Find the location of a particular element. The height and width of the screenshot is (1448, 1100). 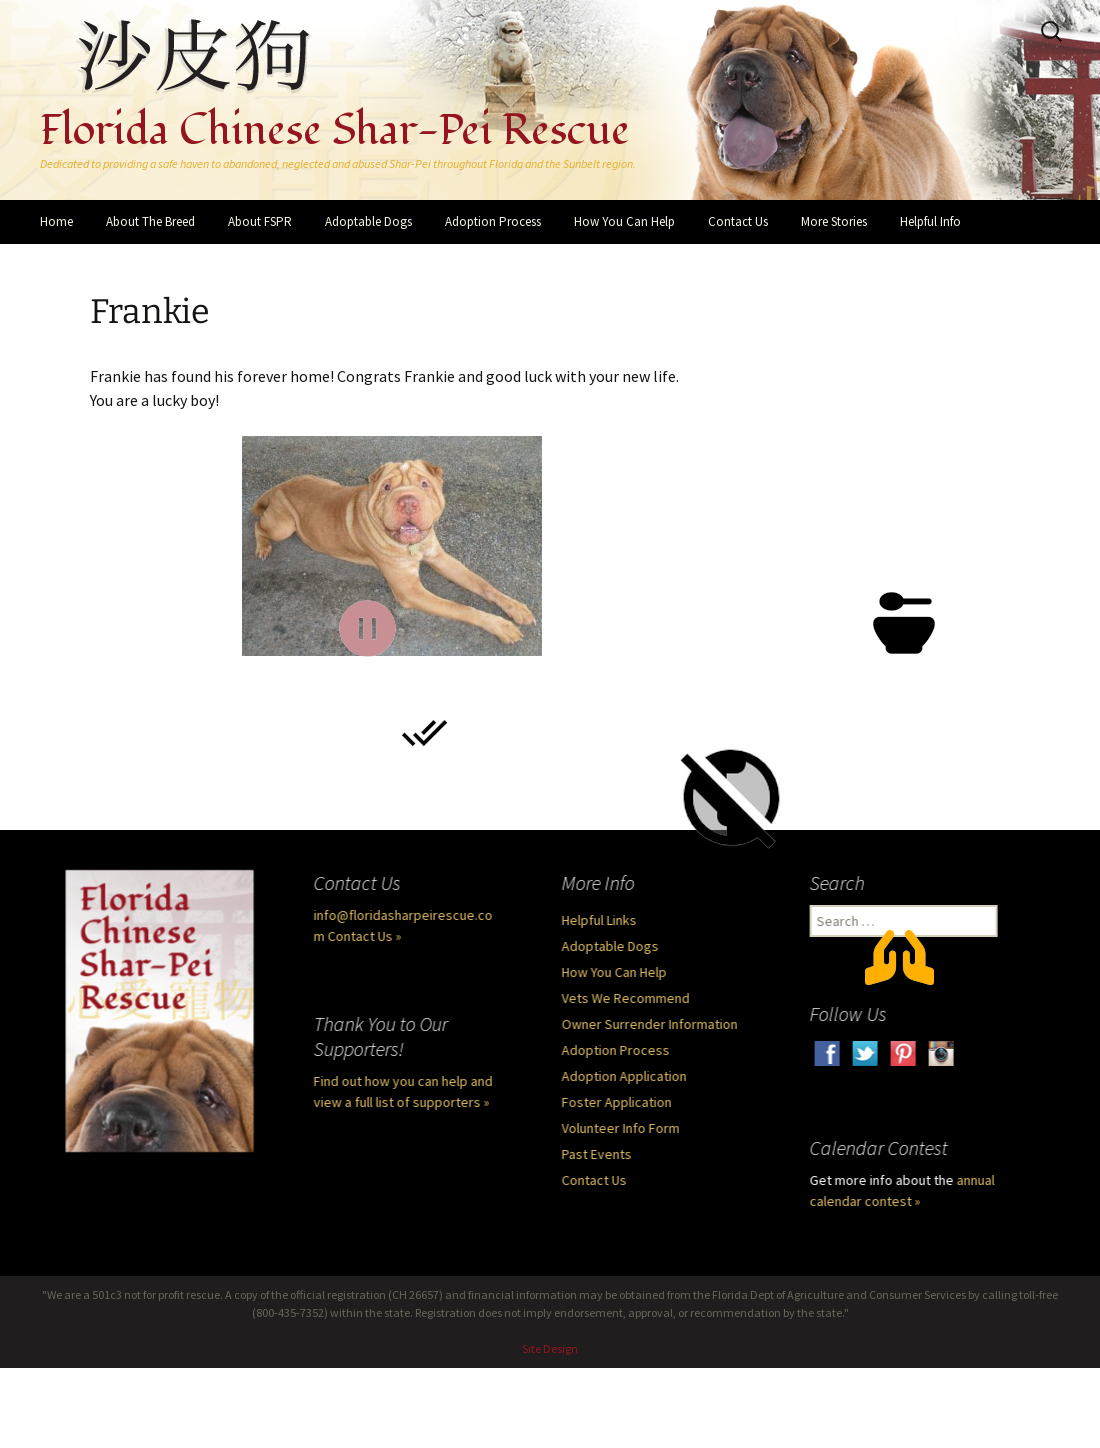

all items marked as complete is located at coordinates (424, 732).